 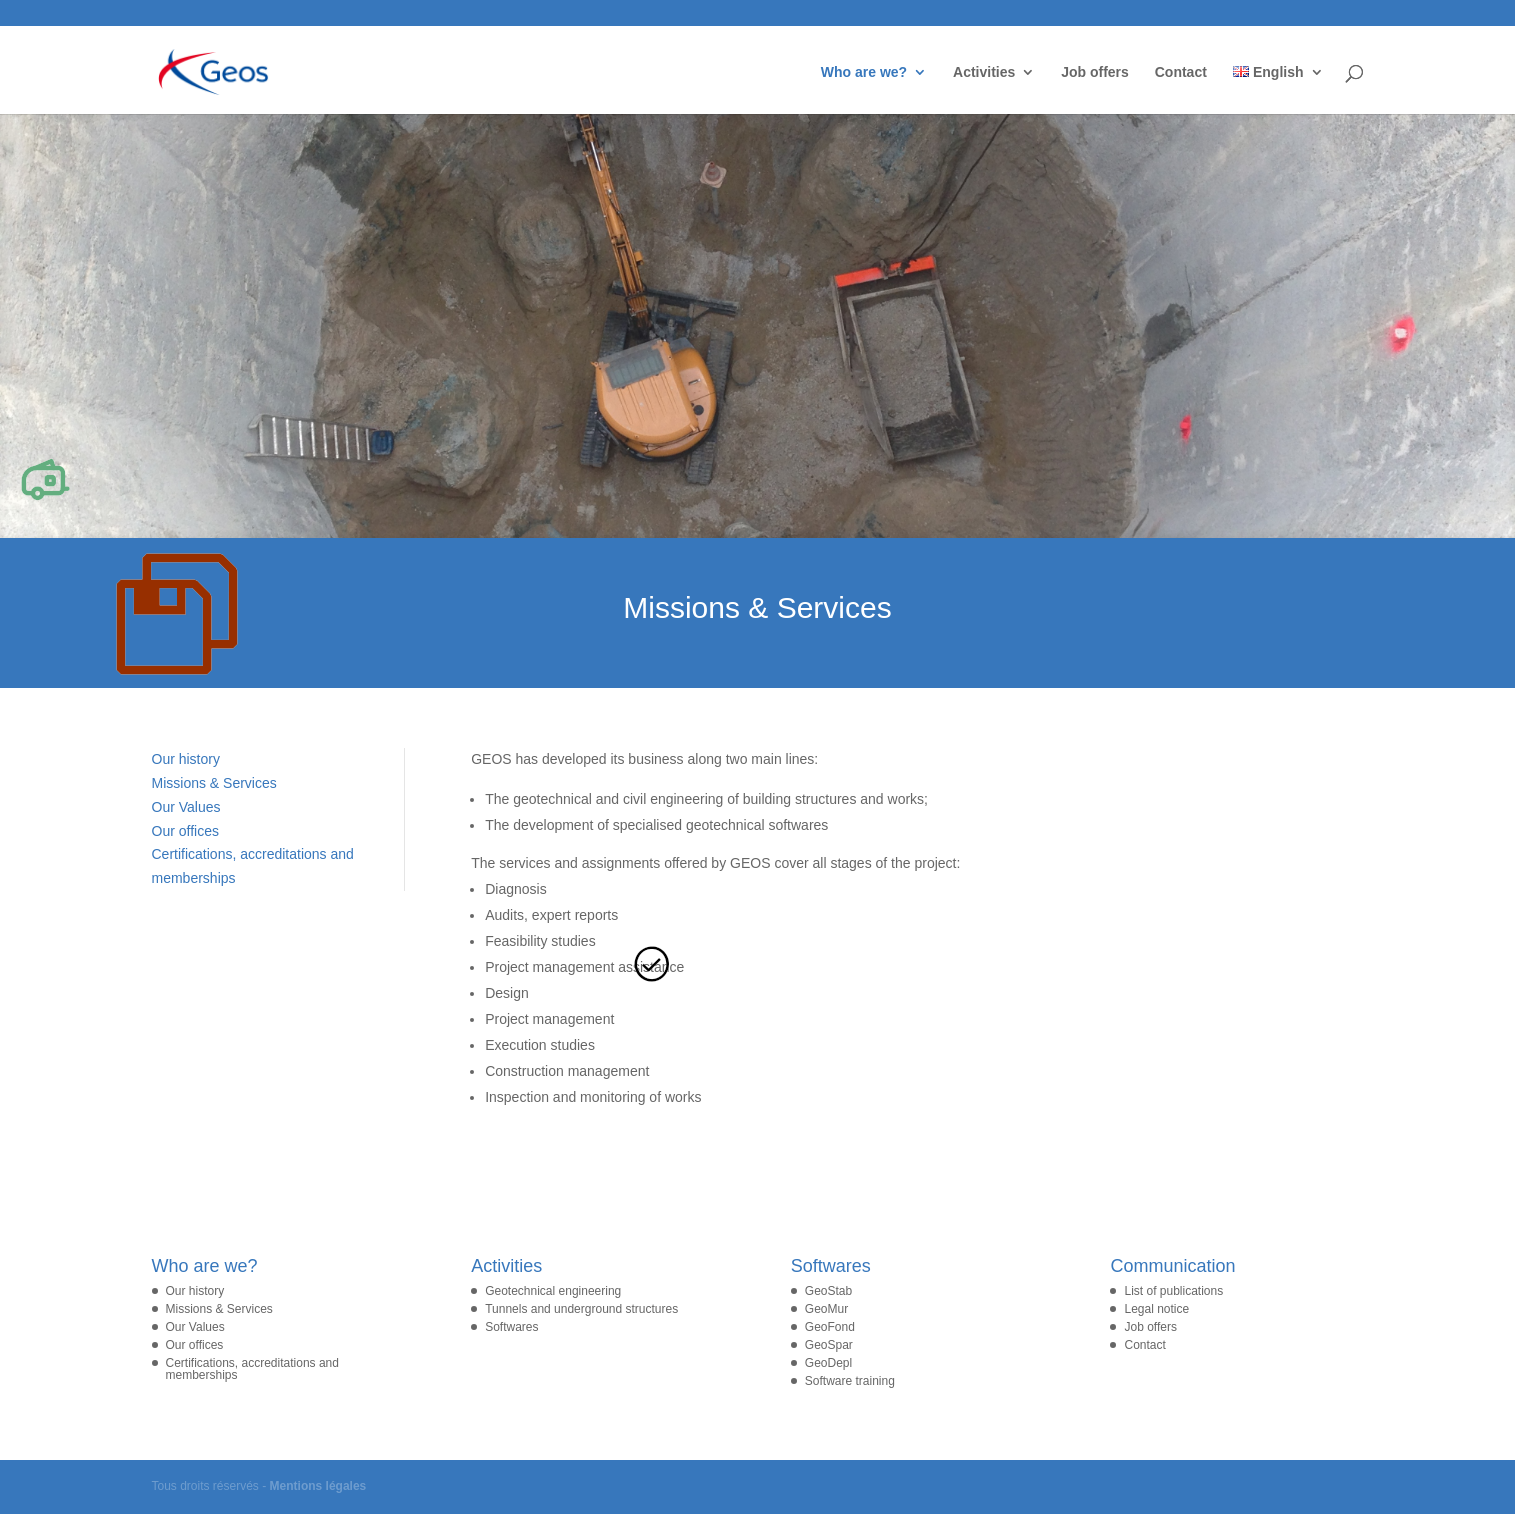 I want to click on indicates a passed or successful test, so click(x=652, y=964).